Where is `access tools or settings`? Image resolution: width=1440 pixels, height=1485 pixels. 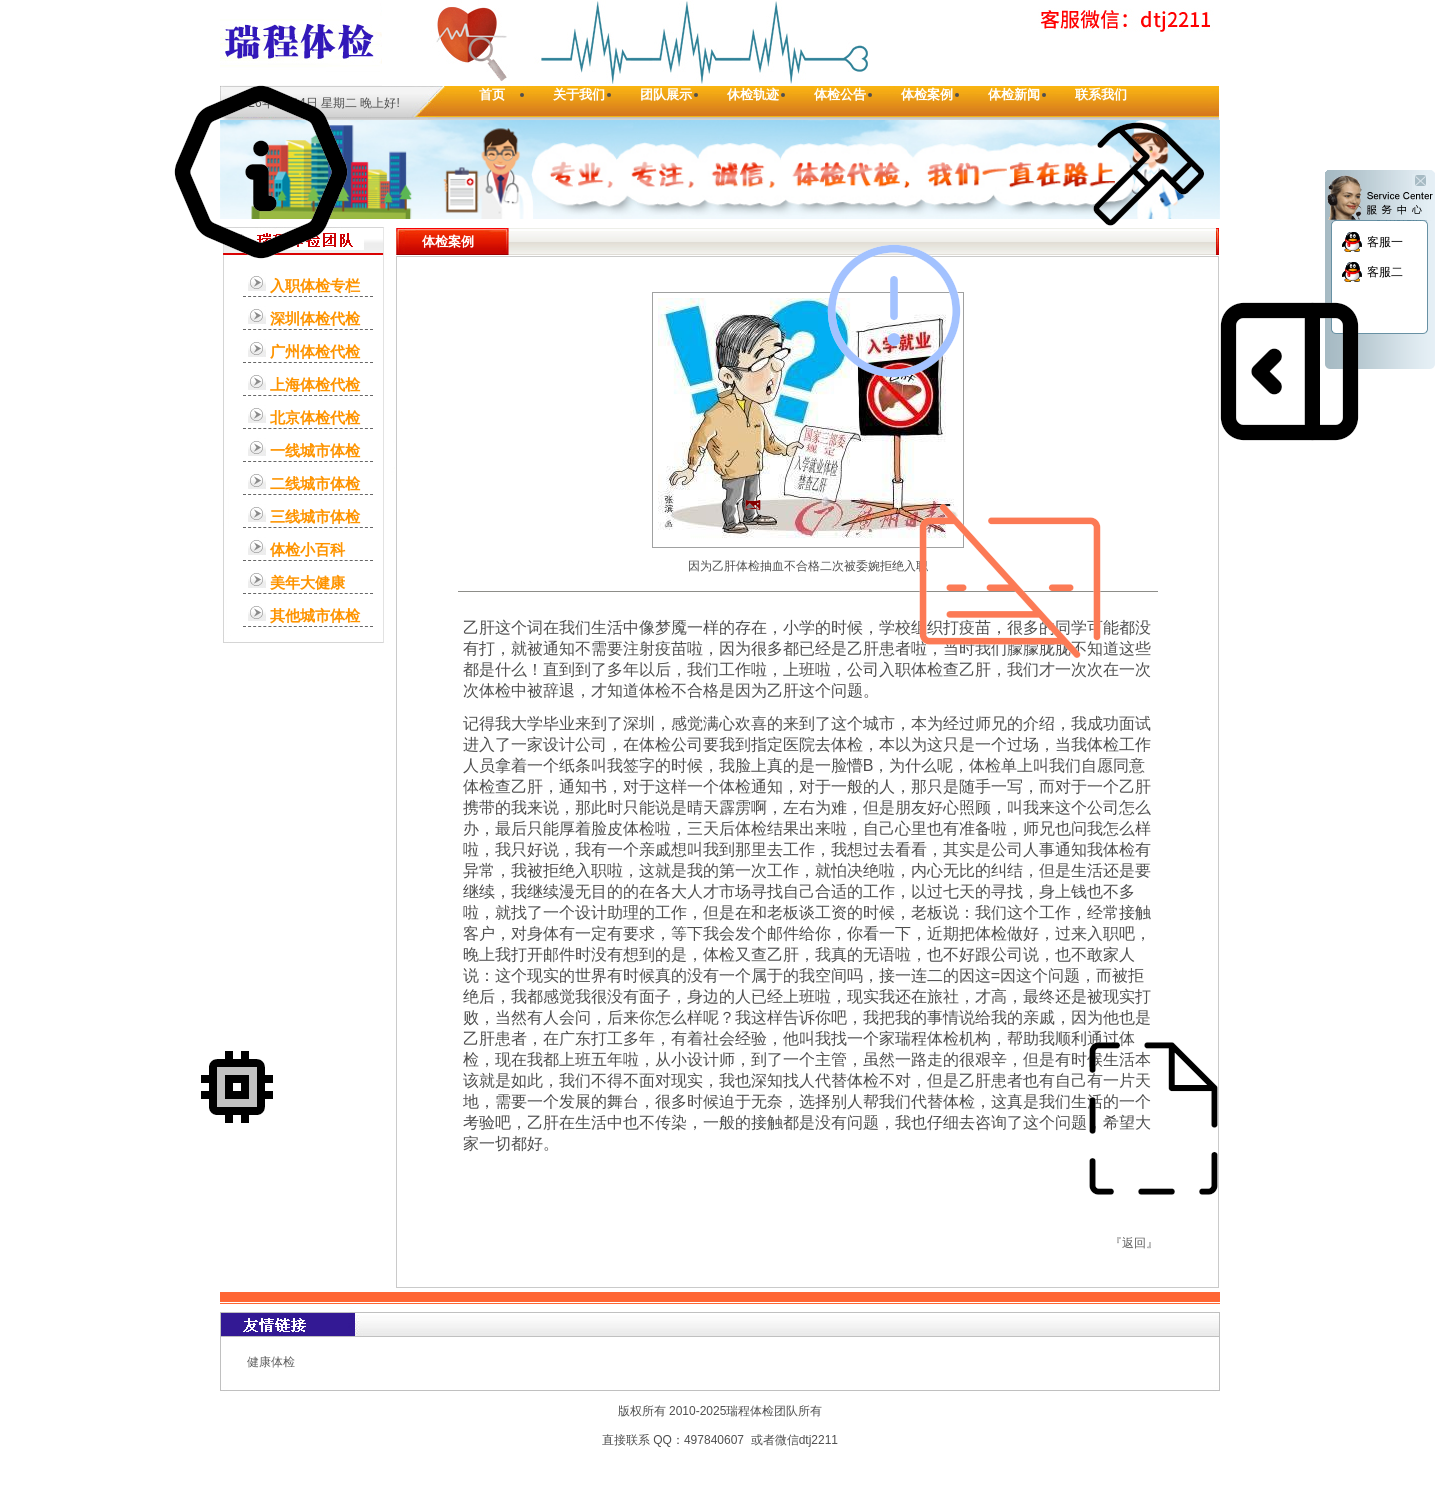
access tools or settings is located at coordinates (1143, 176).